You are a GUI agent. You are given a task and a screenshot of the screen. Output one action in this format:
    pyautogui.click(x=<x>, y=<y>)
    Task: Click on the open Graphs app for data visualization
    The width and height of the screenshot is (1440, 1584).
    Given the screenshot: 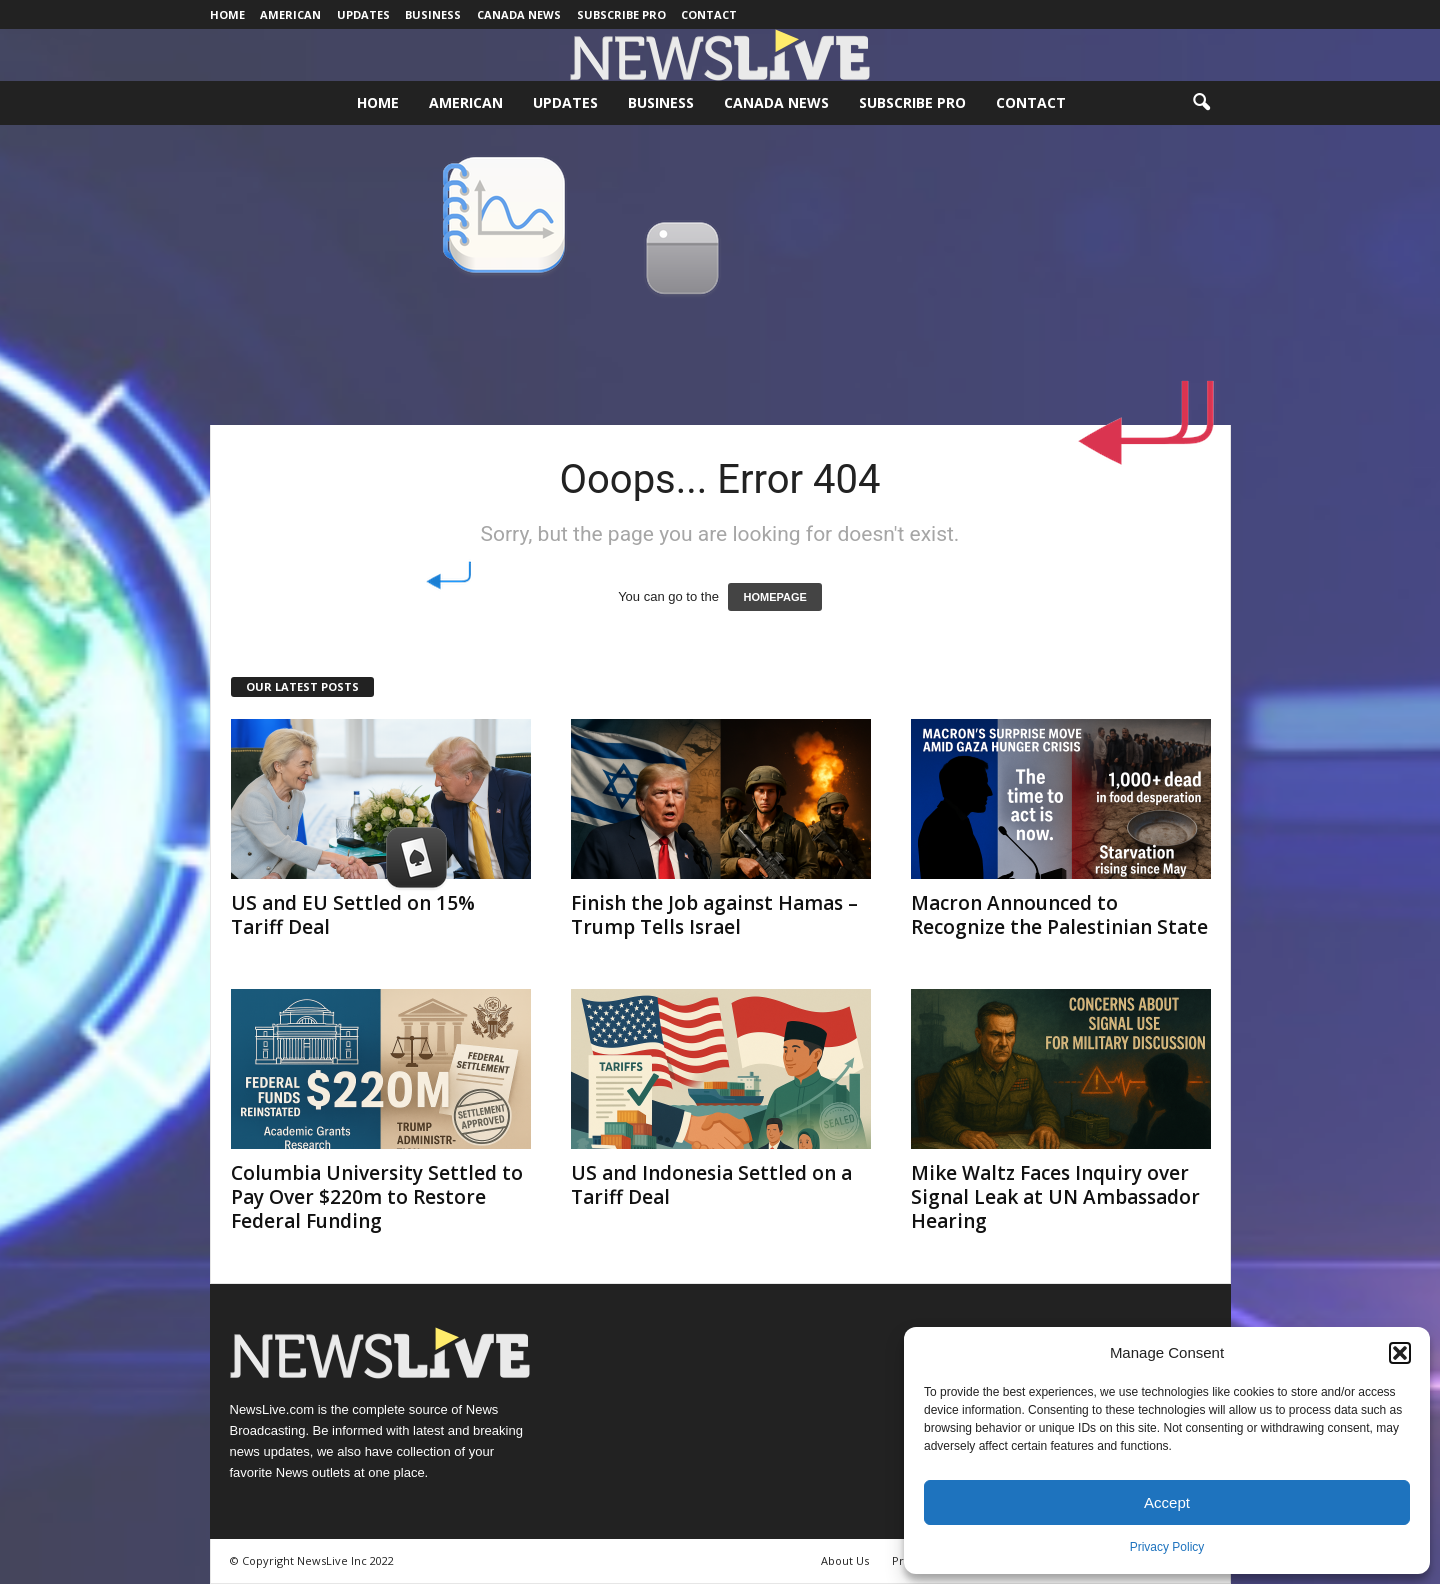 What is the action you would take?
    pyautogui.click(x=507, y=215)
    